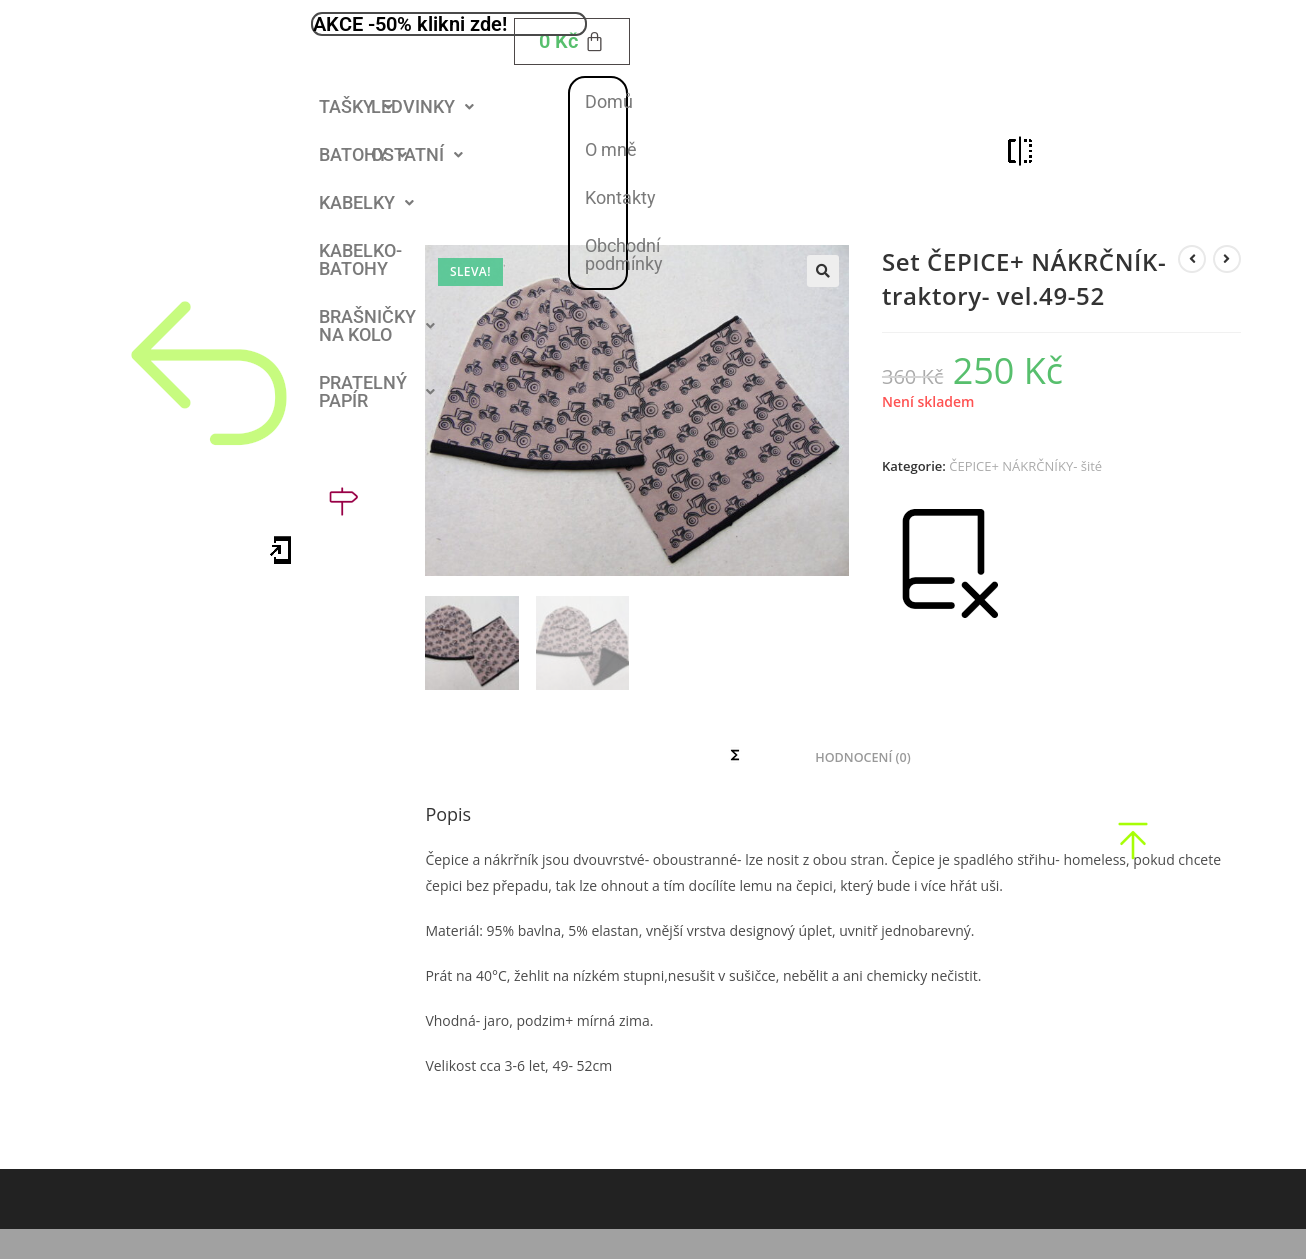 The height and width of the screenshot is (1259, 1306). I want to click on undo the last action, so click(208, 378).